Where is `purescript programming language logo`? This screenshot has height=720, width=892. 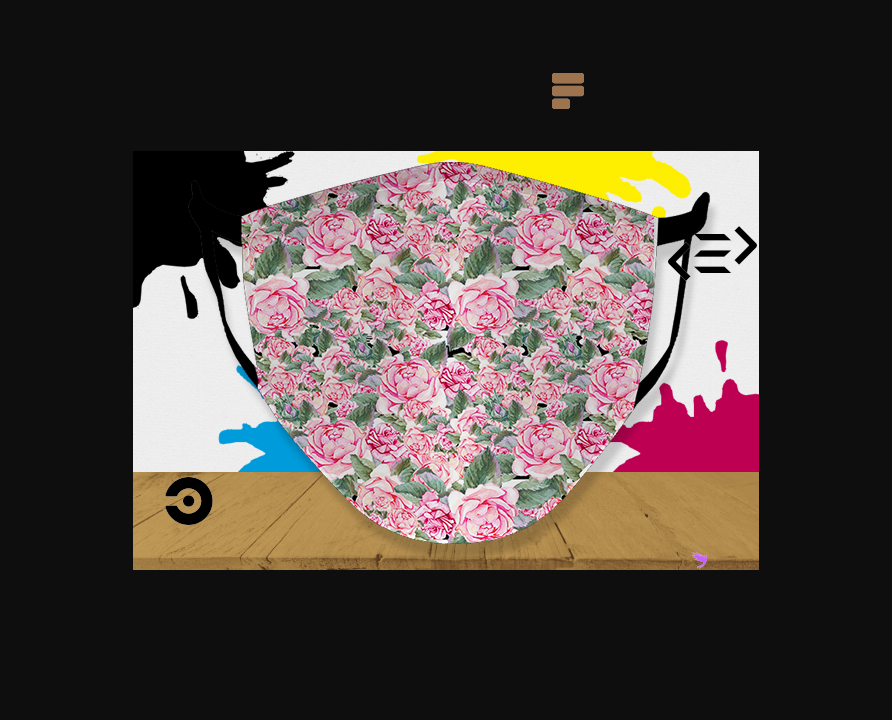
purescript programming language logo is located at coordinates (712, 253).